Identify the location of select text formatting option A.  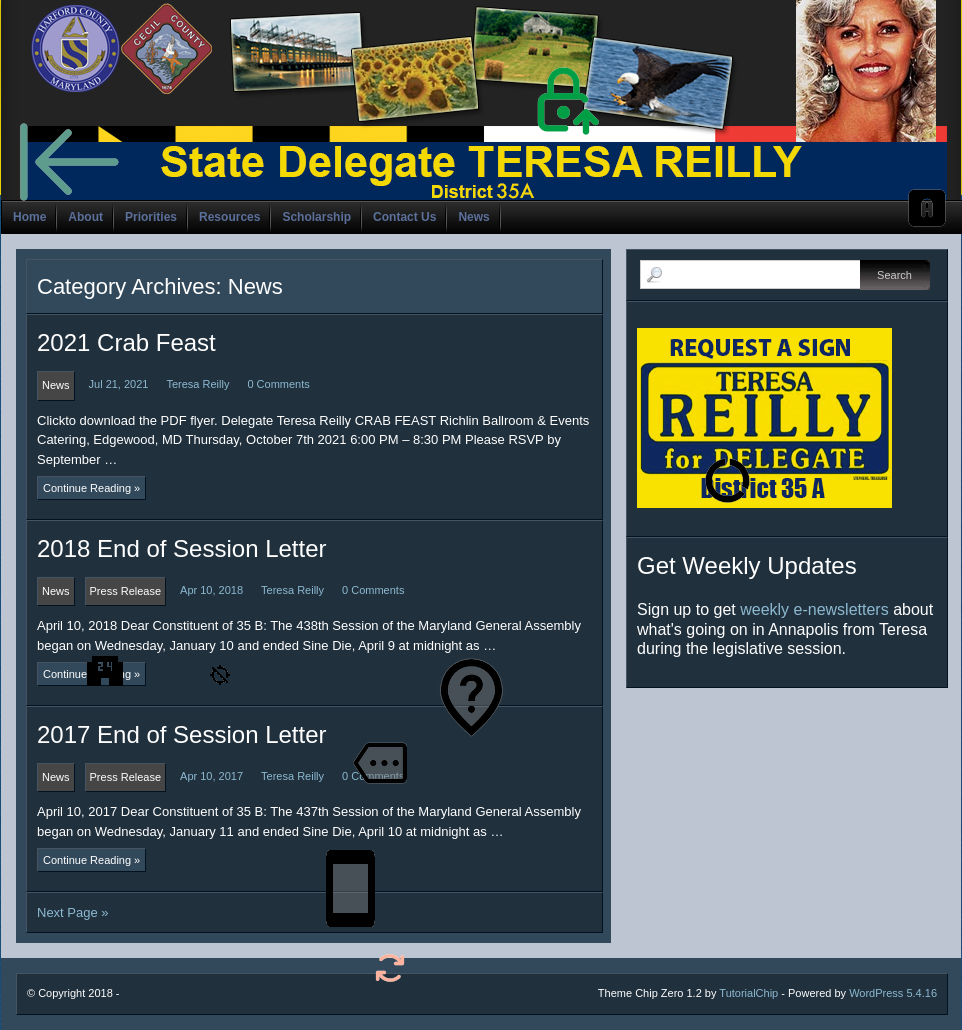
(927, 208).